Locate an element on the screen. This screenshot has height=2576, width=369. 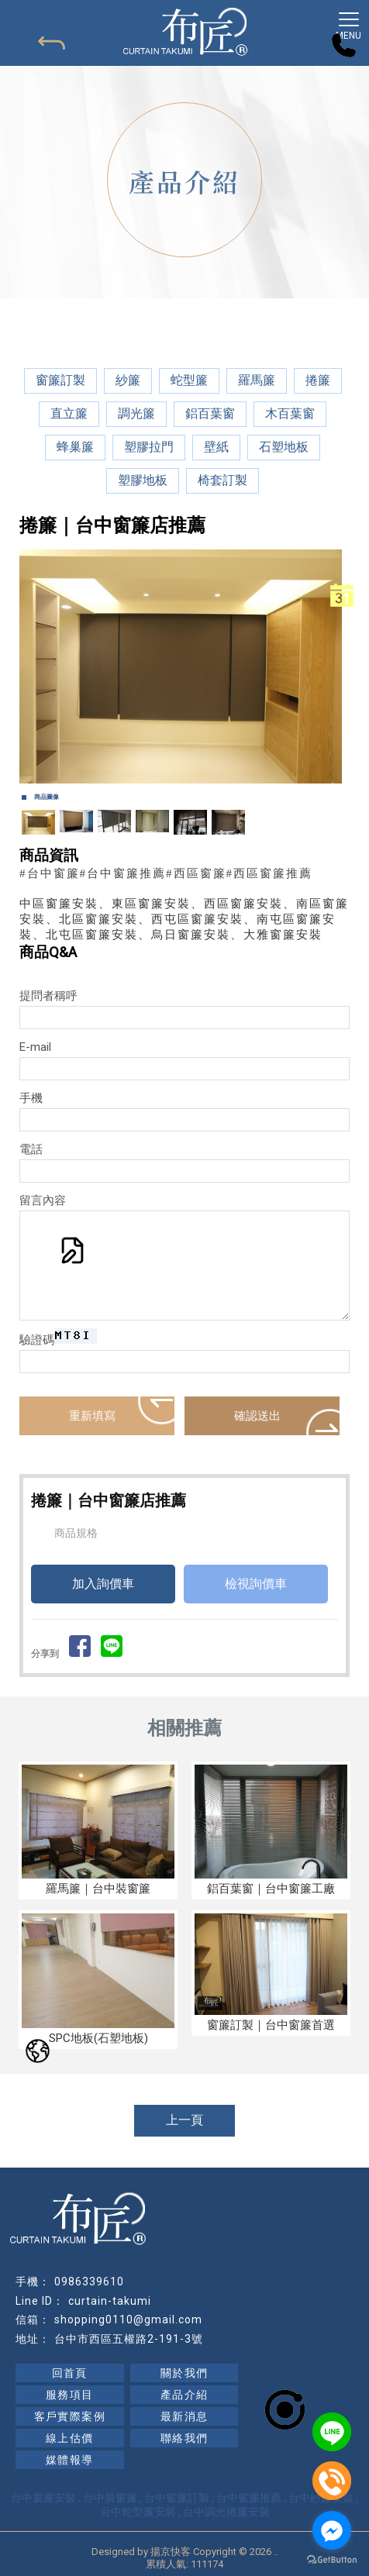
view calendar or schedule is located at coordinates (342, 595).